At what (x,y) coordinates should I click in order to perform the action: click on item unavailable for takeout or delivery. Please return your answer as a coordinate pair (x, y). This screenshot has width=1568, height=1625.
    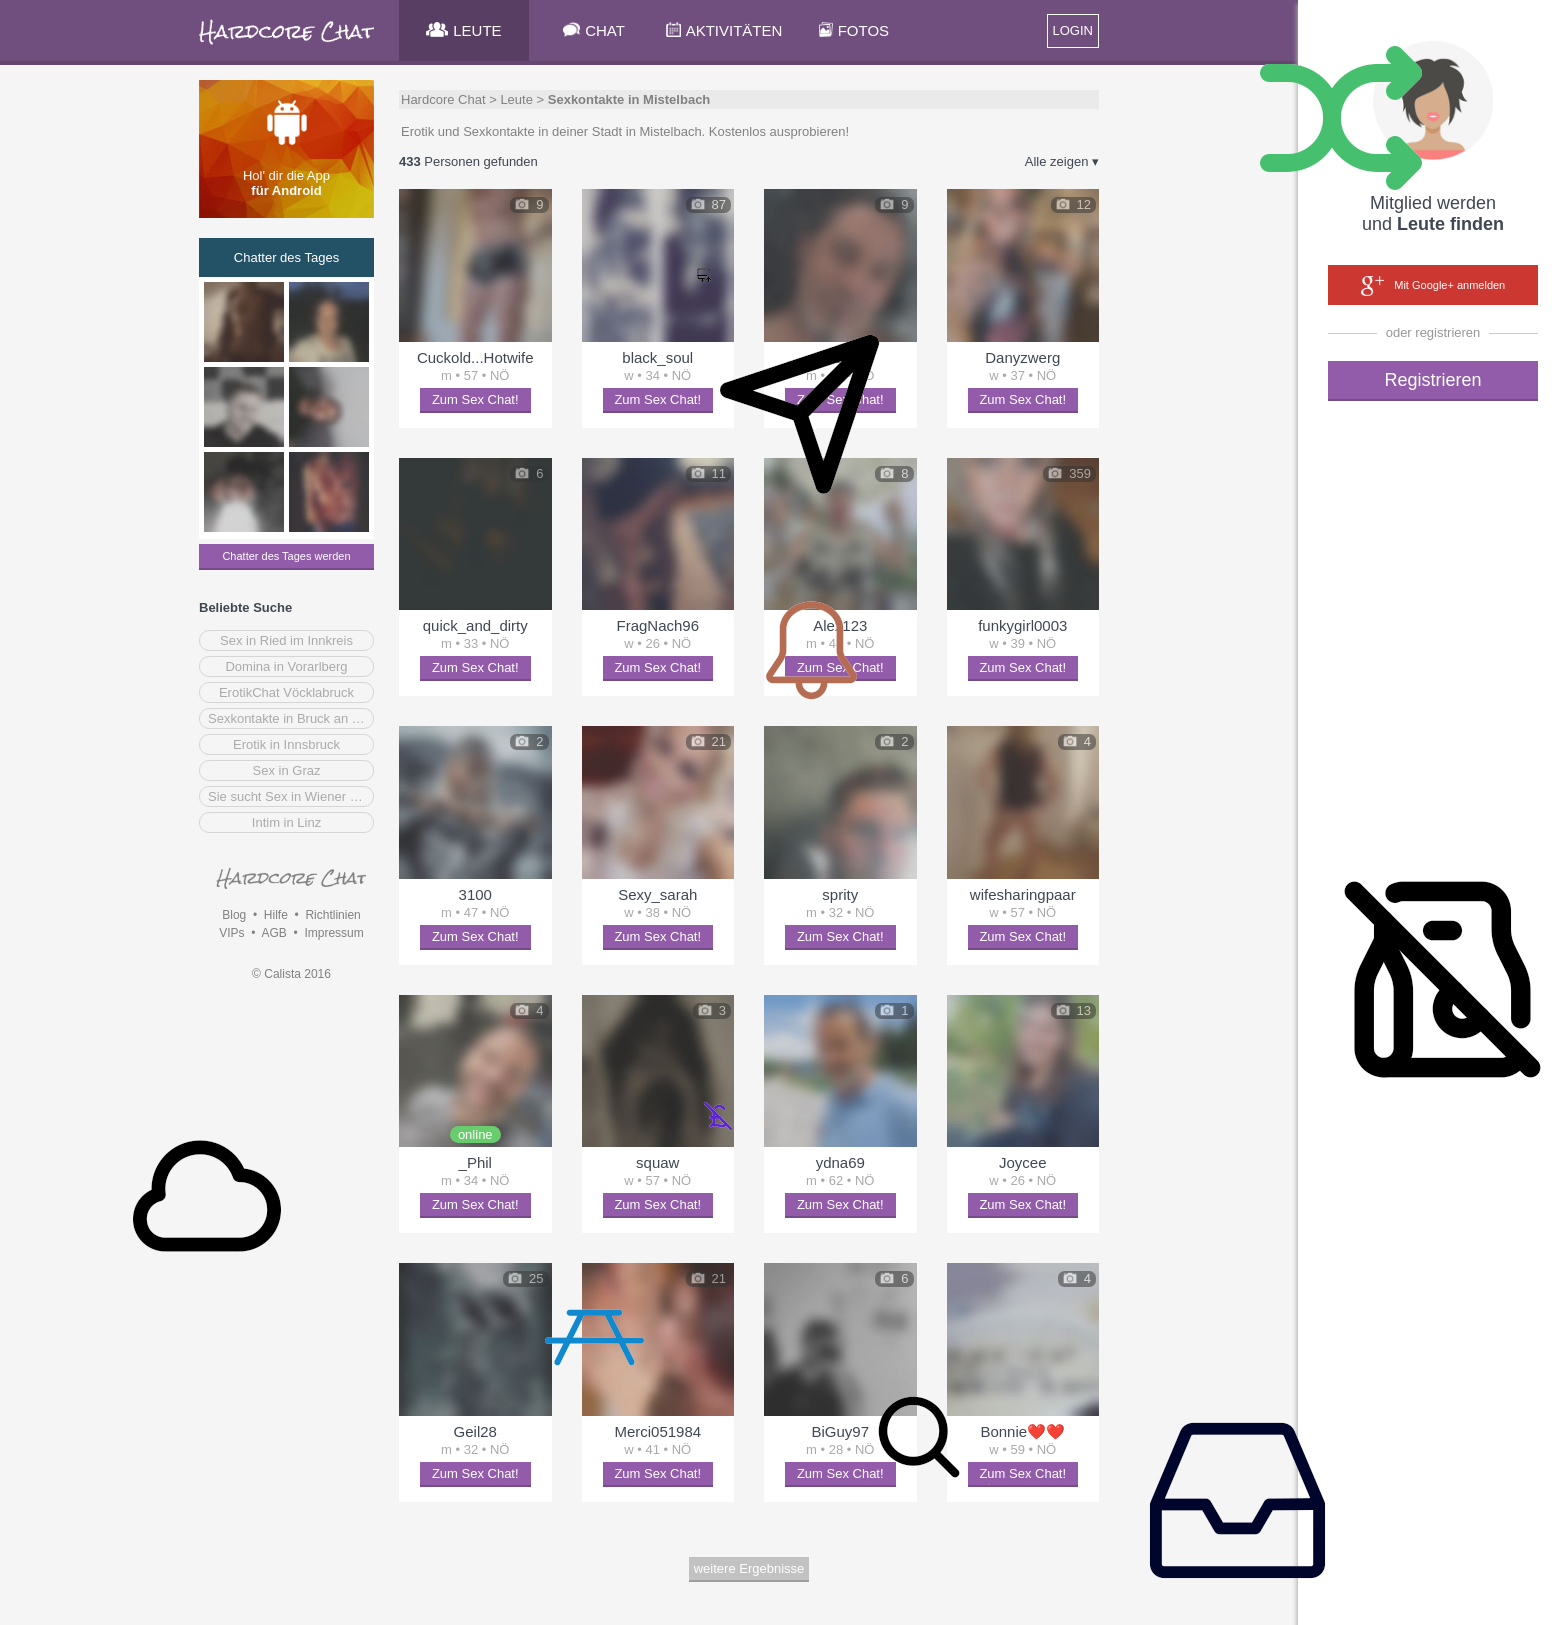
    Looking at the image, I should click on (1442, 979).